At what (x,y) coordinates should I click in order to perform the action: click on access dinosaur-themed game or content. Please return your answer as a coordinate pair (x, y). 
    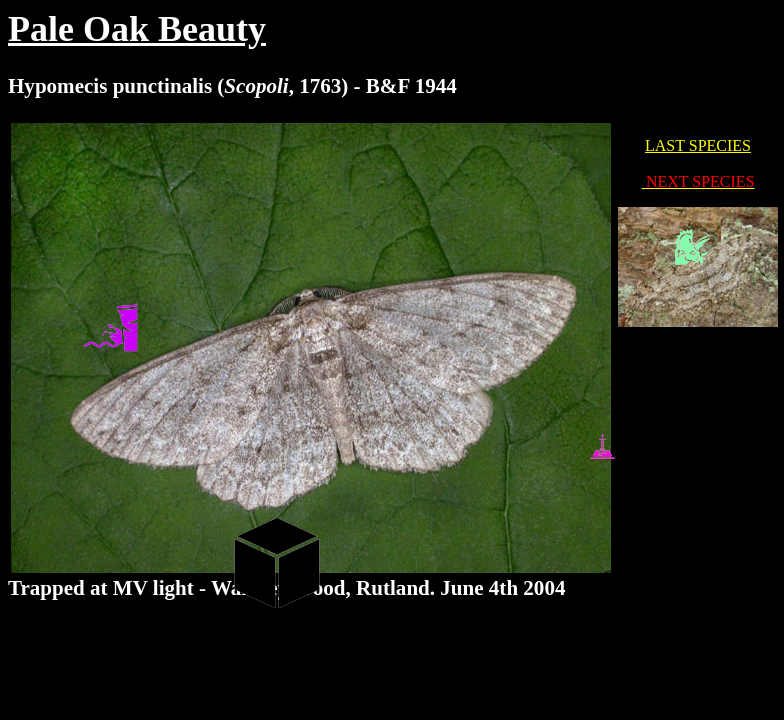
    Looking at the image, I should click on (693, 246).